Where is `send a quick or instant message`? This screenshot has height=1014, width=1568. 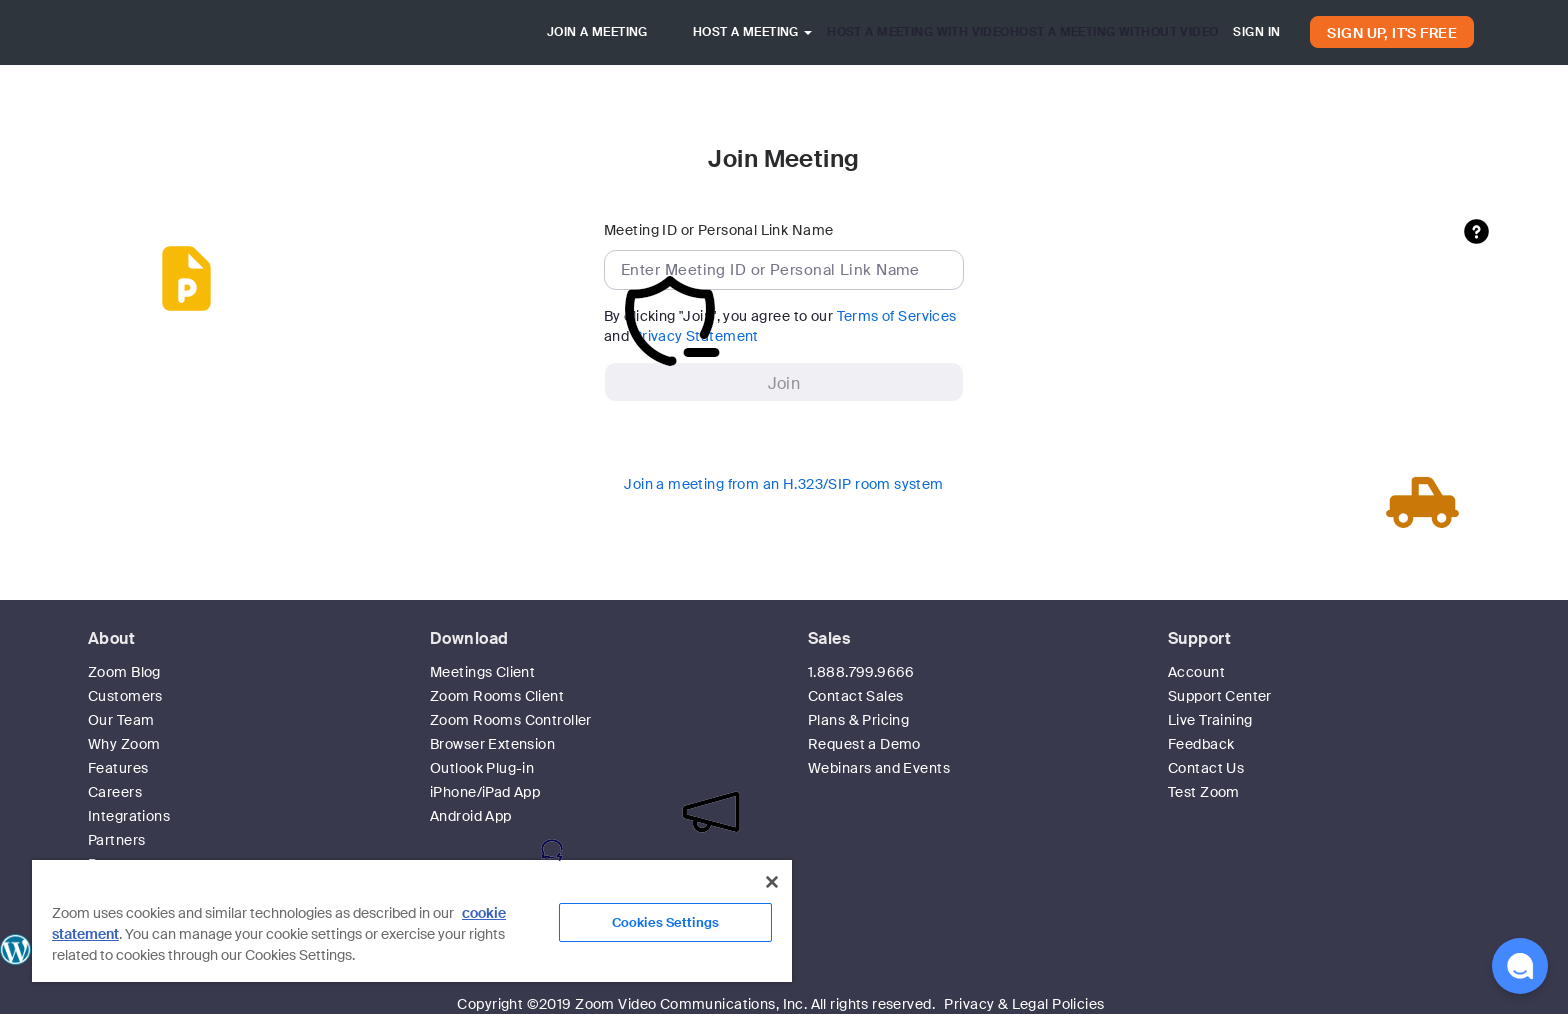 send a quick or instant message is located at coordinates (552, 849).